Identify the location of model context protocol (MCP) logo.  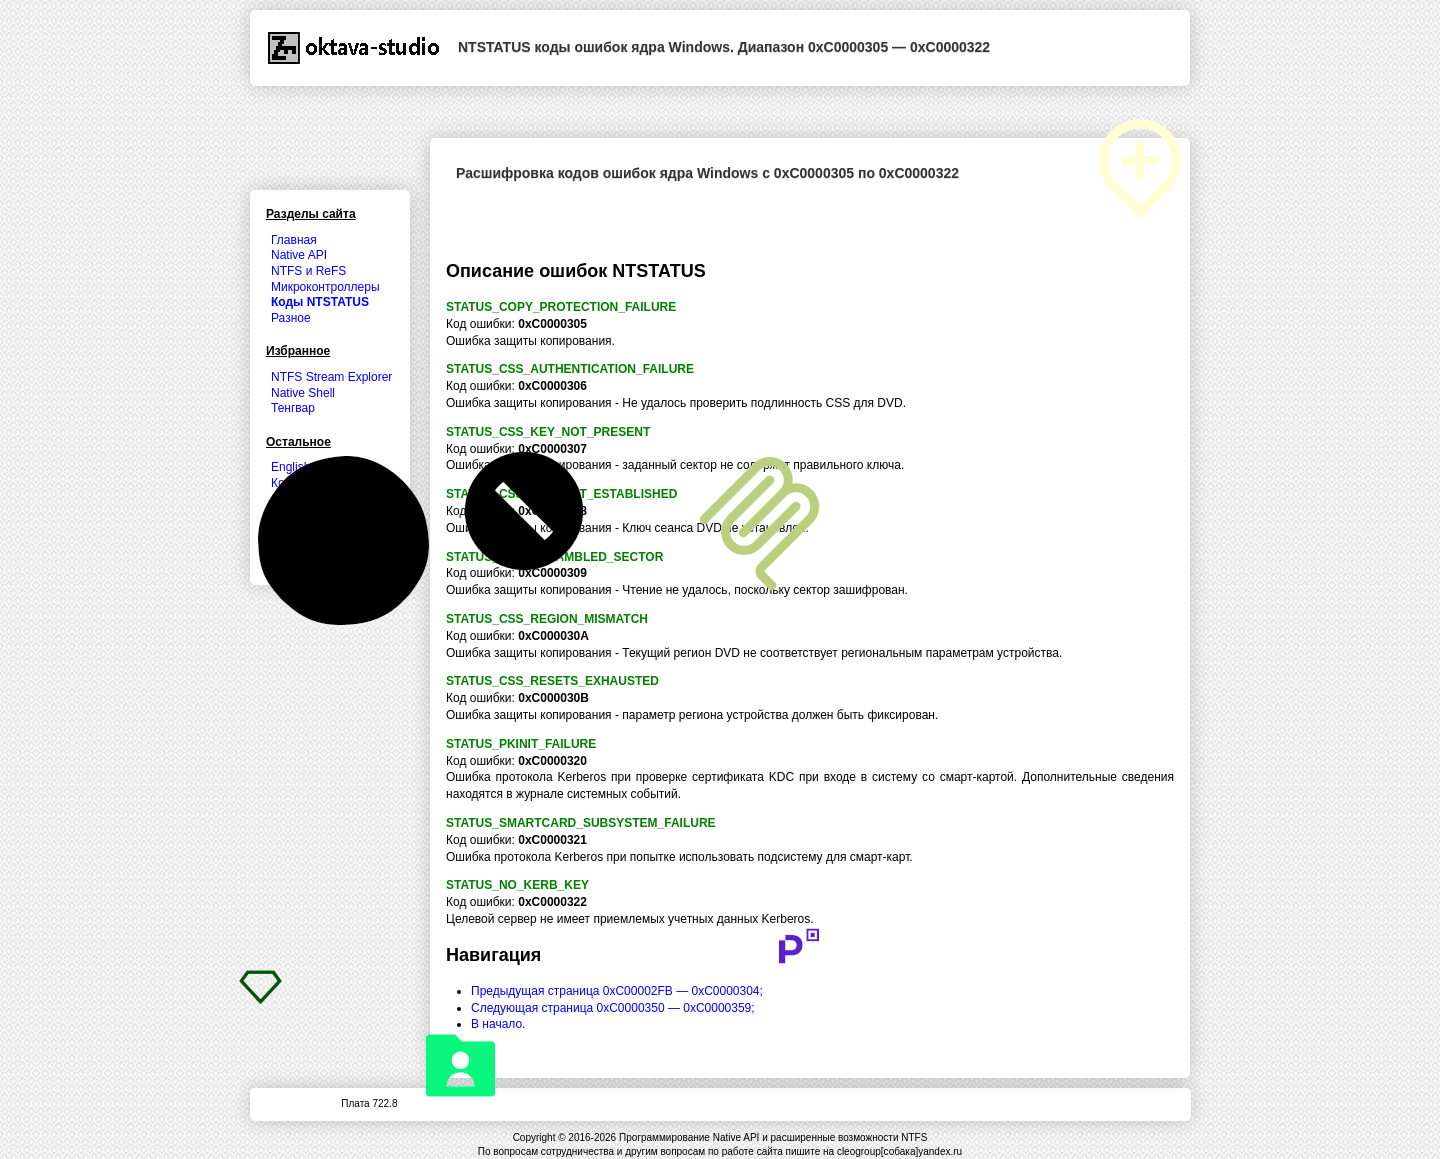
(759, 523).